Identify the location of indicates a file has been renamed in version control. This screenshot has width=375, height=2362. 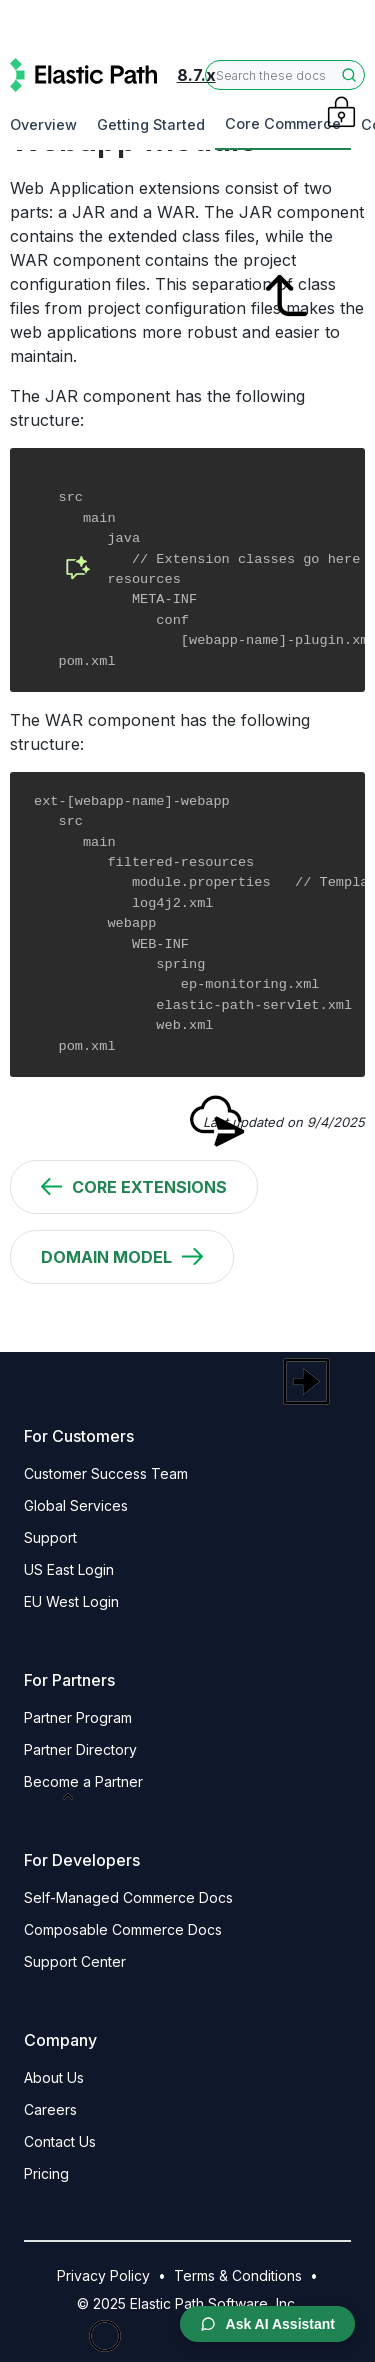
(306, 1381).